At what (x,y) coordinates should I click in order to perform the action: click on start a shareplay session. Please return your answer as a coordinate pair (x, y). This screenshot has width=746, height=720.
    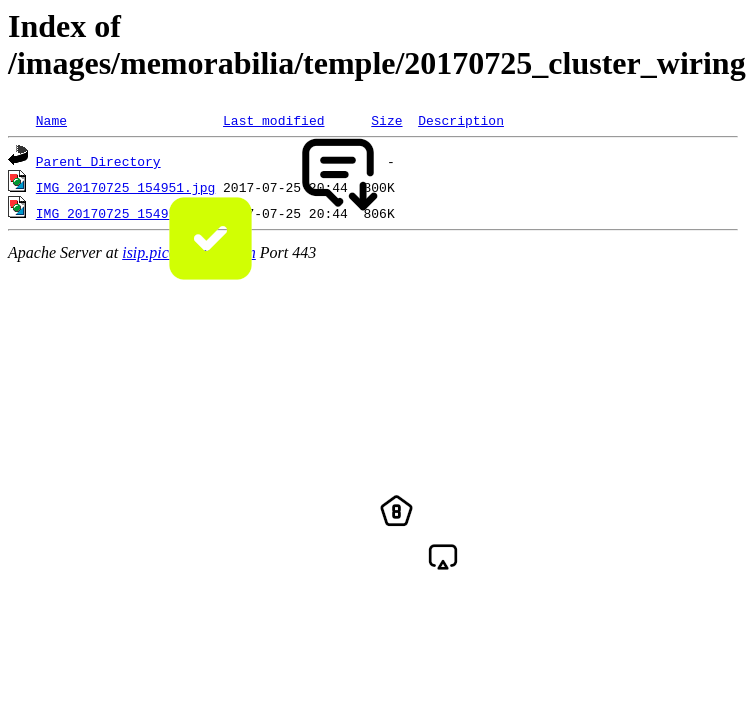
    Looking at the image, I should click on (443, 557).